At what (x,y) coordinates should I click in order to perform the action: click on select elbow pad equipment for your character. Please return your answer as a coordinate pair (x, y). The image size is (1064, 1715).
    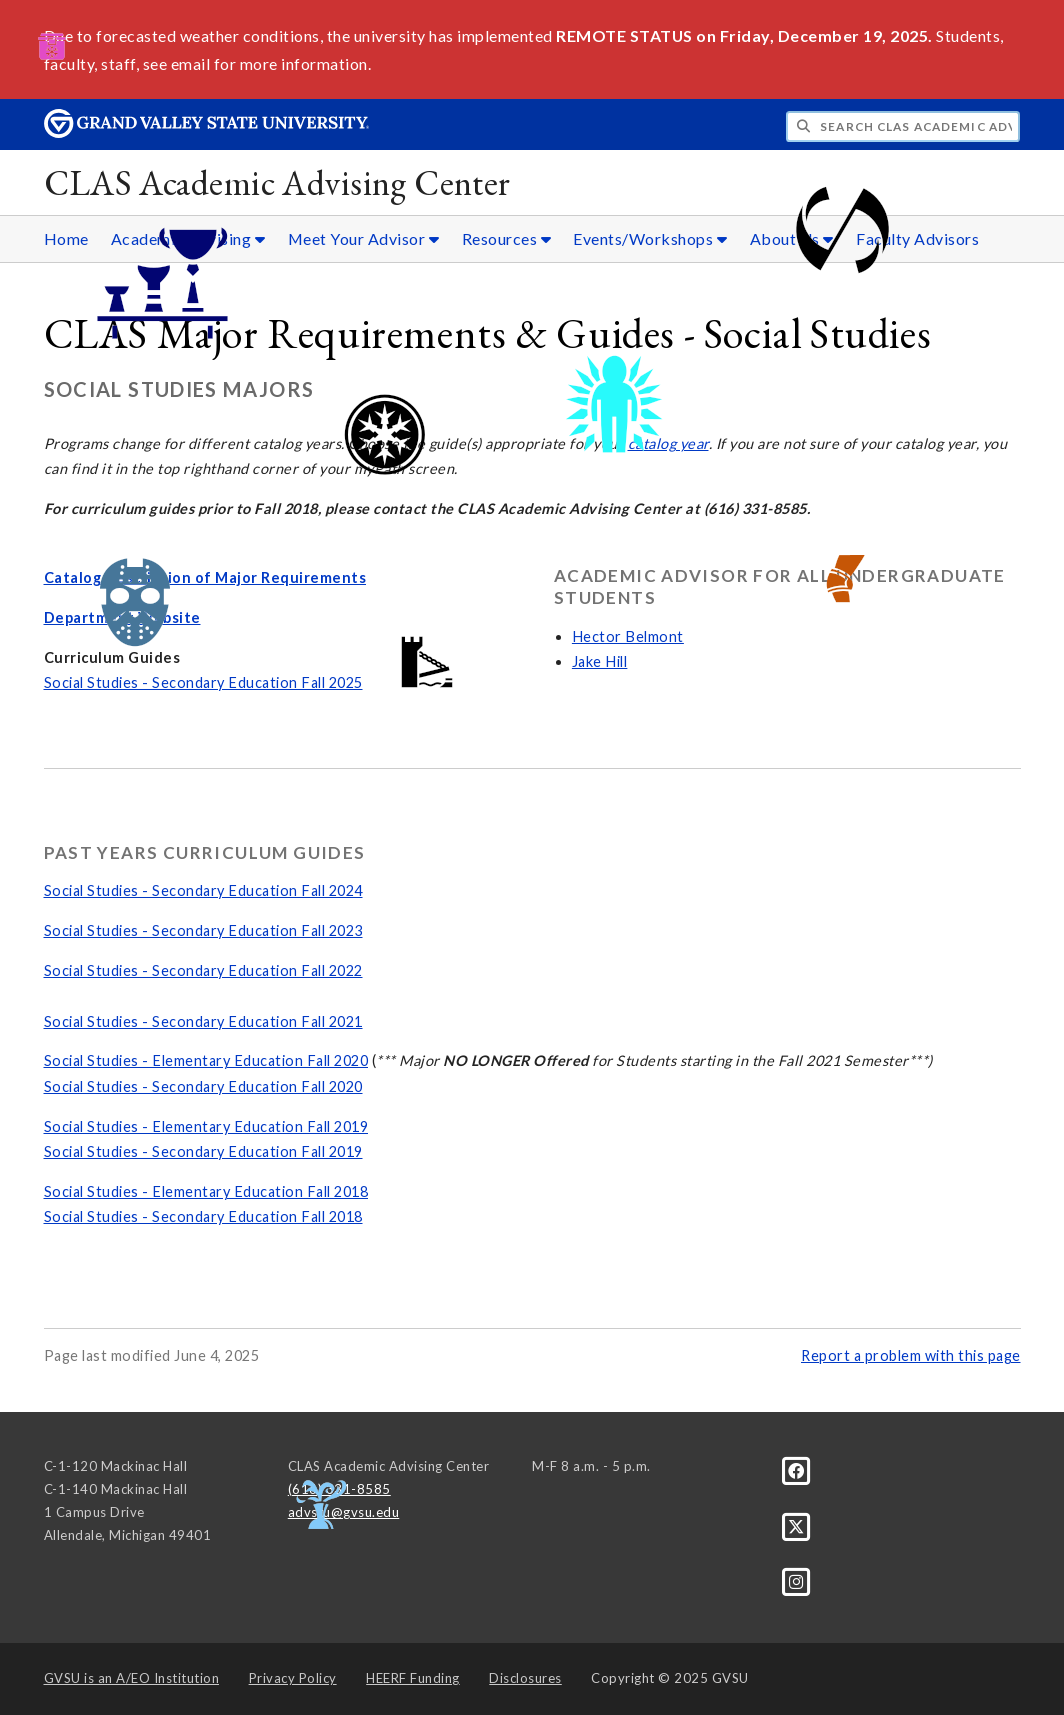
    Looking at the image, I should click on (841, 578).